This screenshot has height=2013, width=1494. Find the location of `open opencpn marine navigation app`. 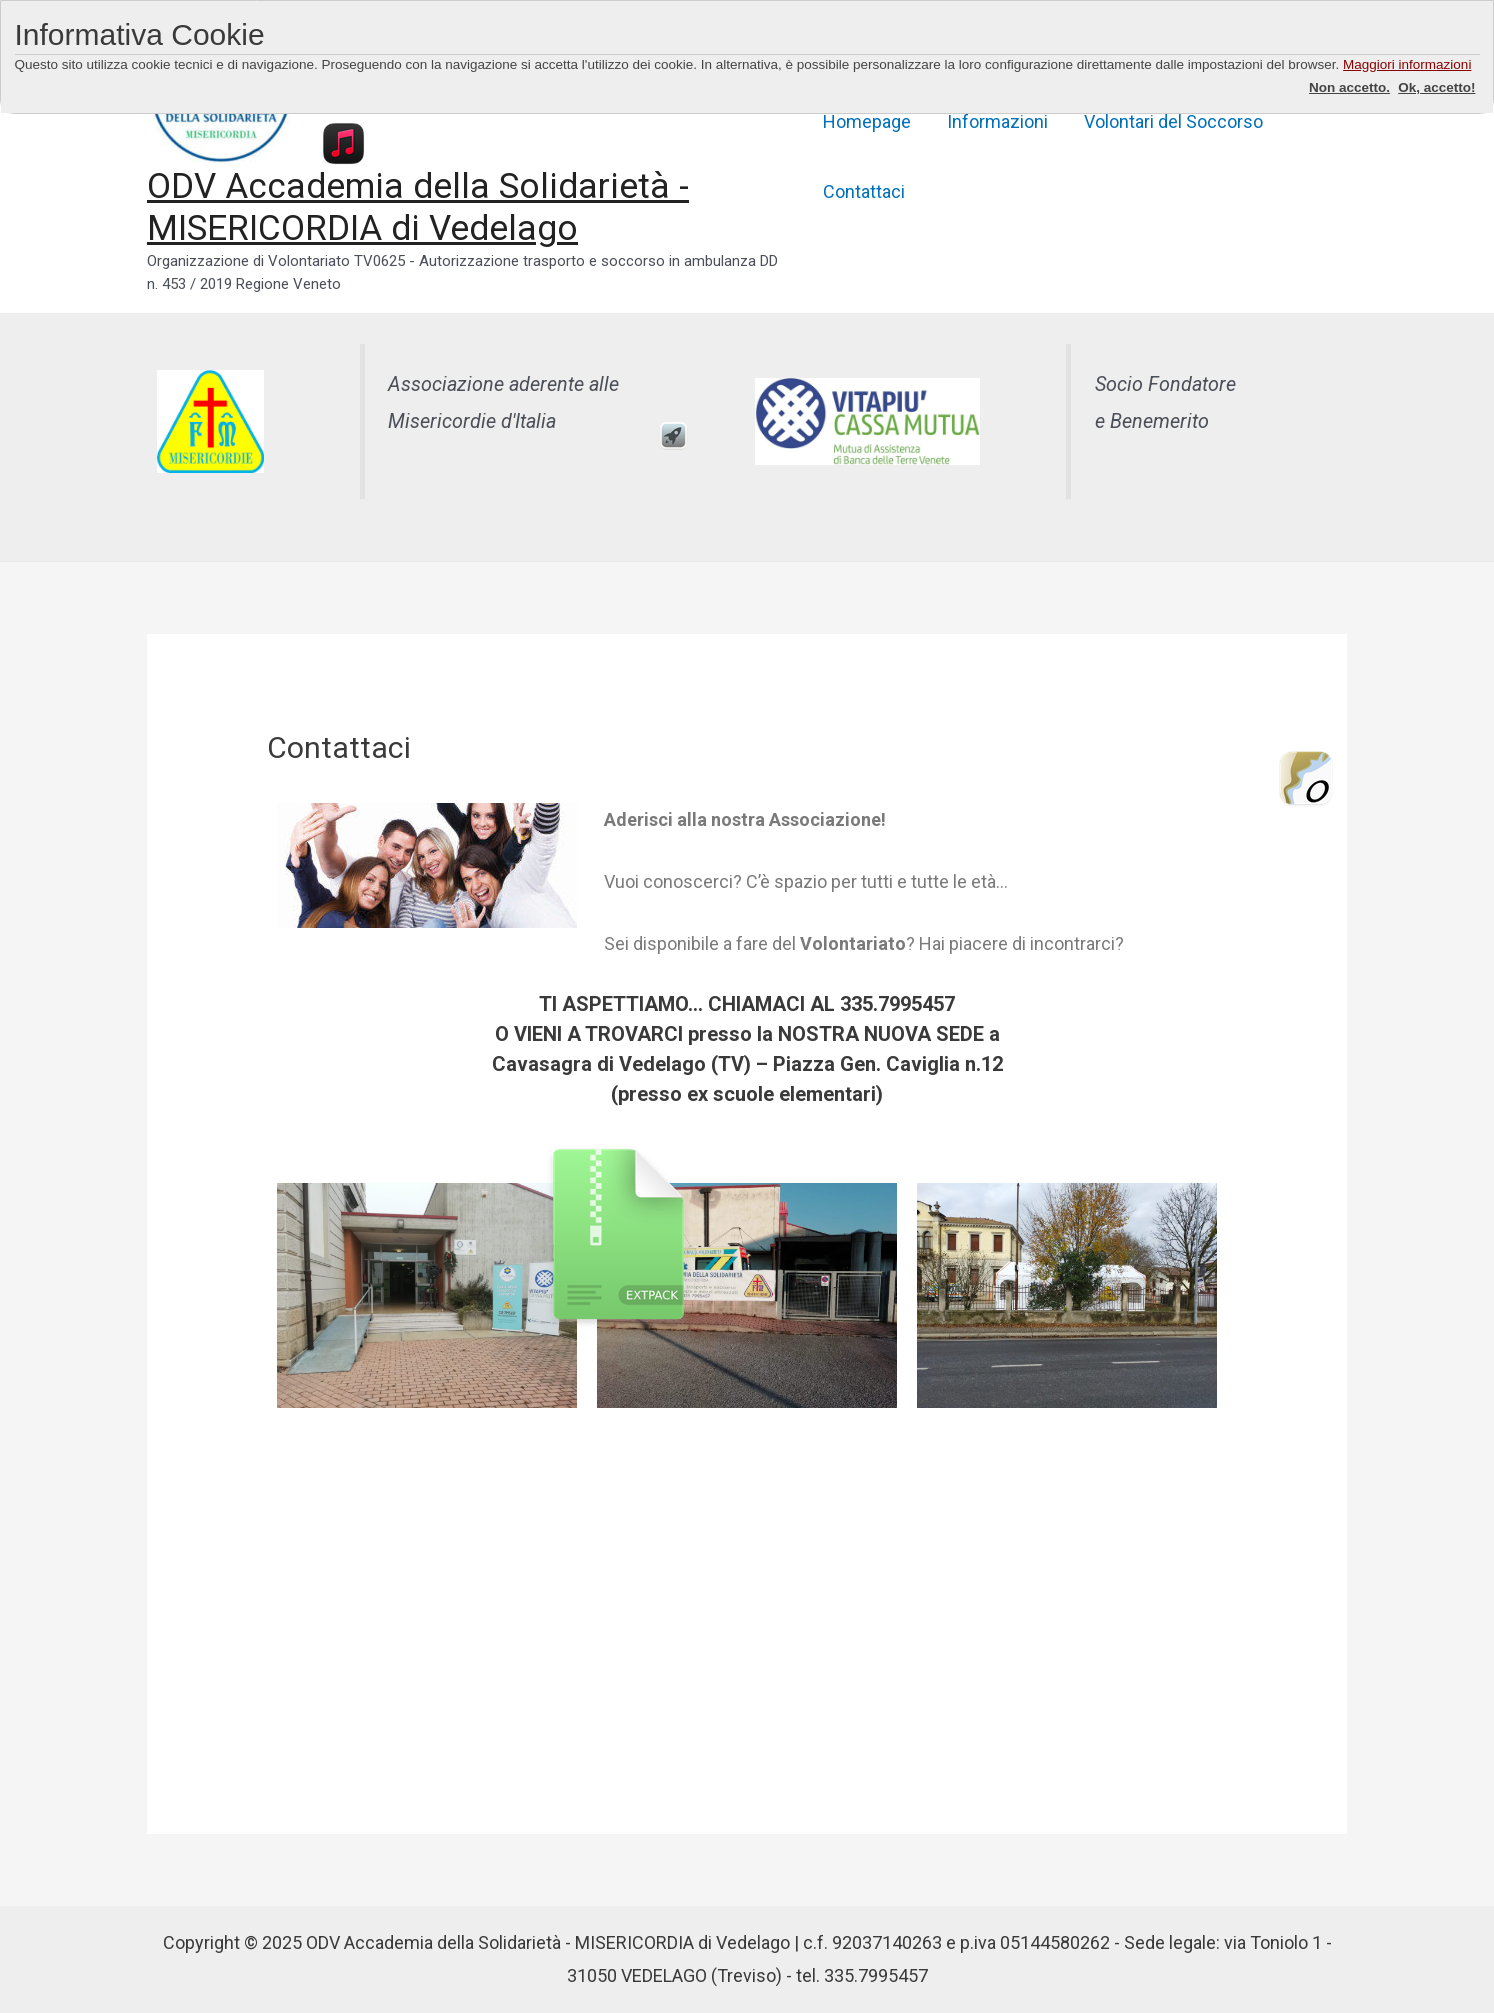

open opencpn marine navigation app is located at coordinates (1306, 778).